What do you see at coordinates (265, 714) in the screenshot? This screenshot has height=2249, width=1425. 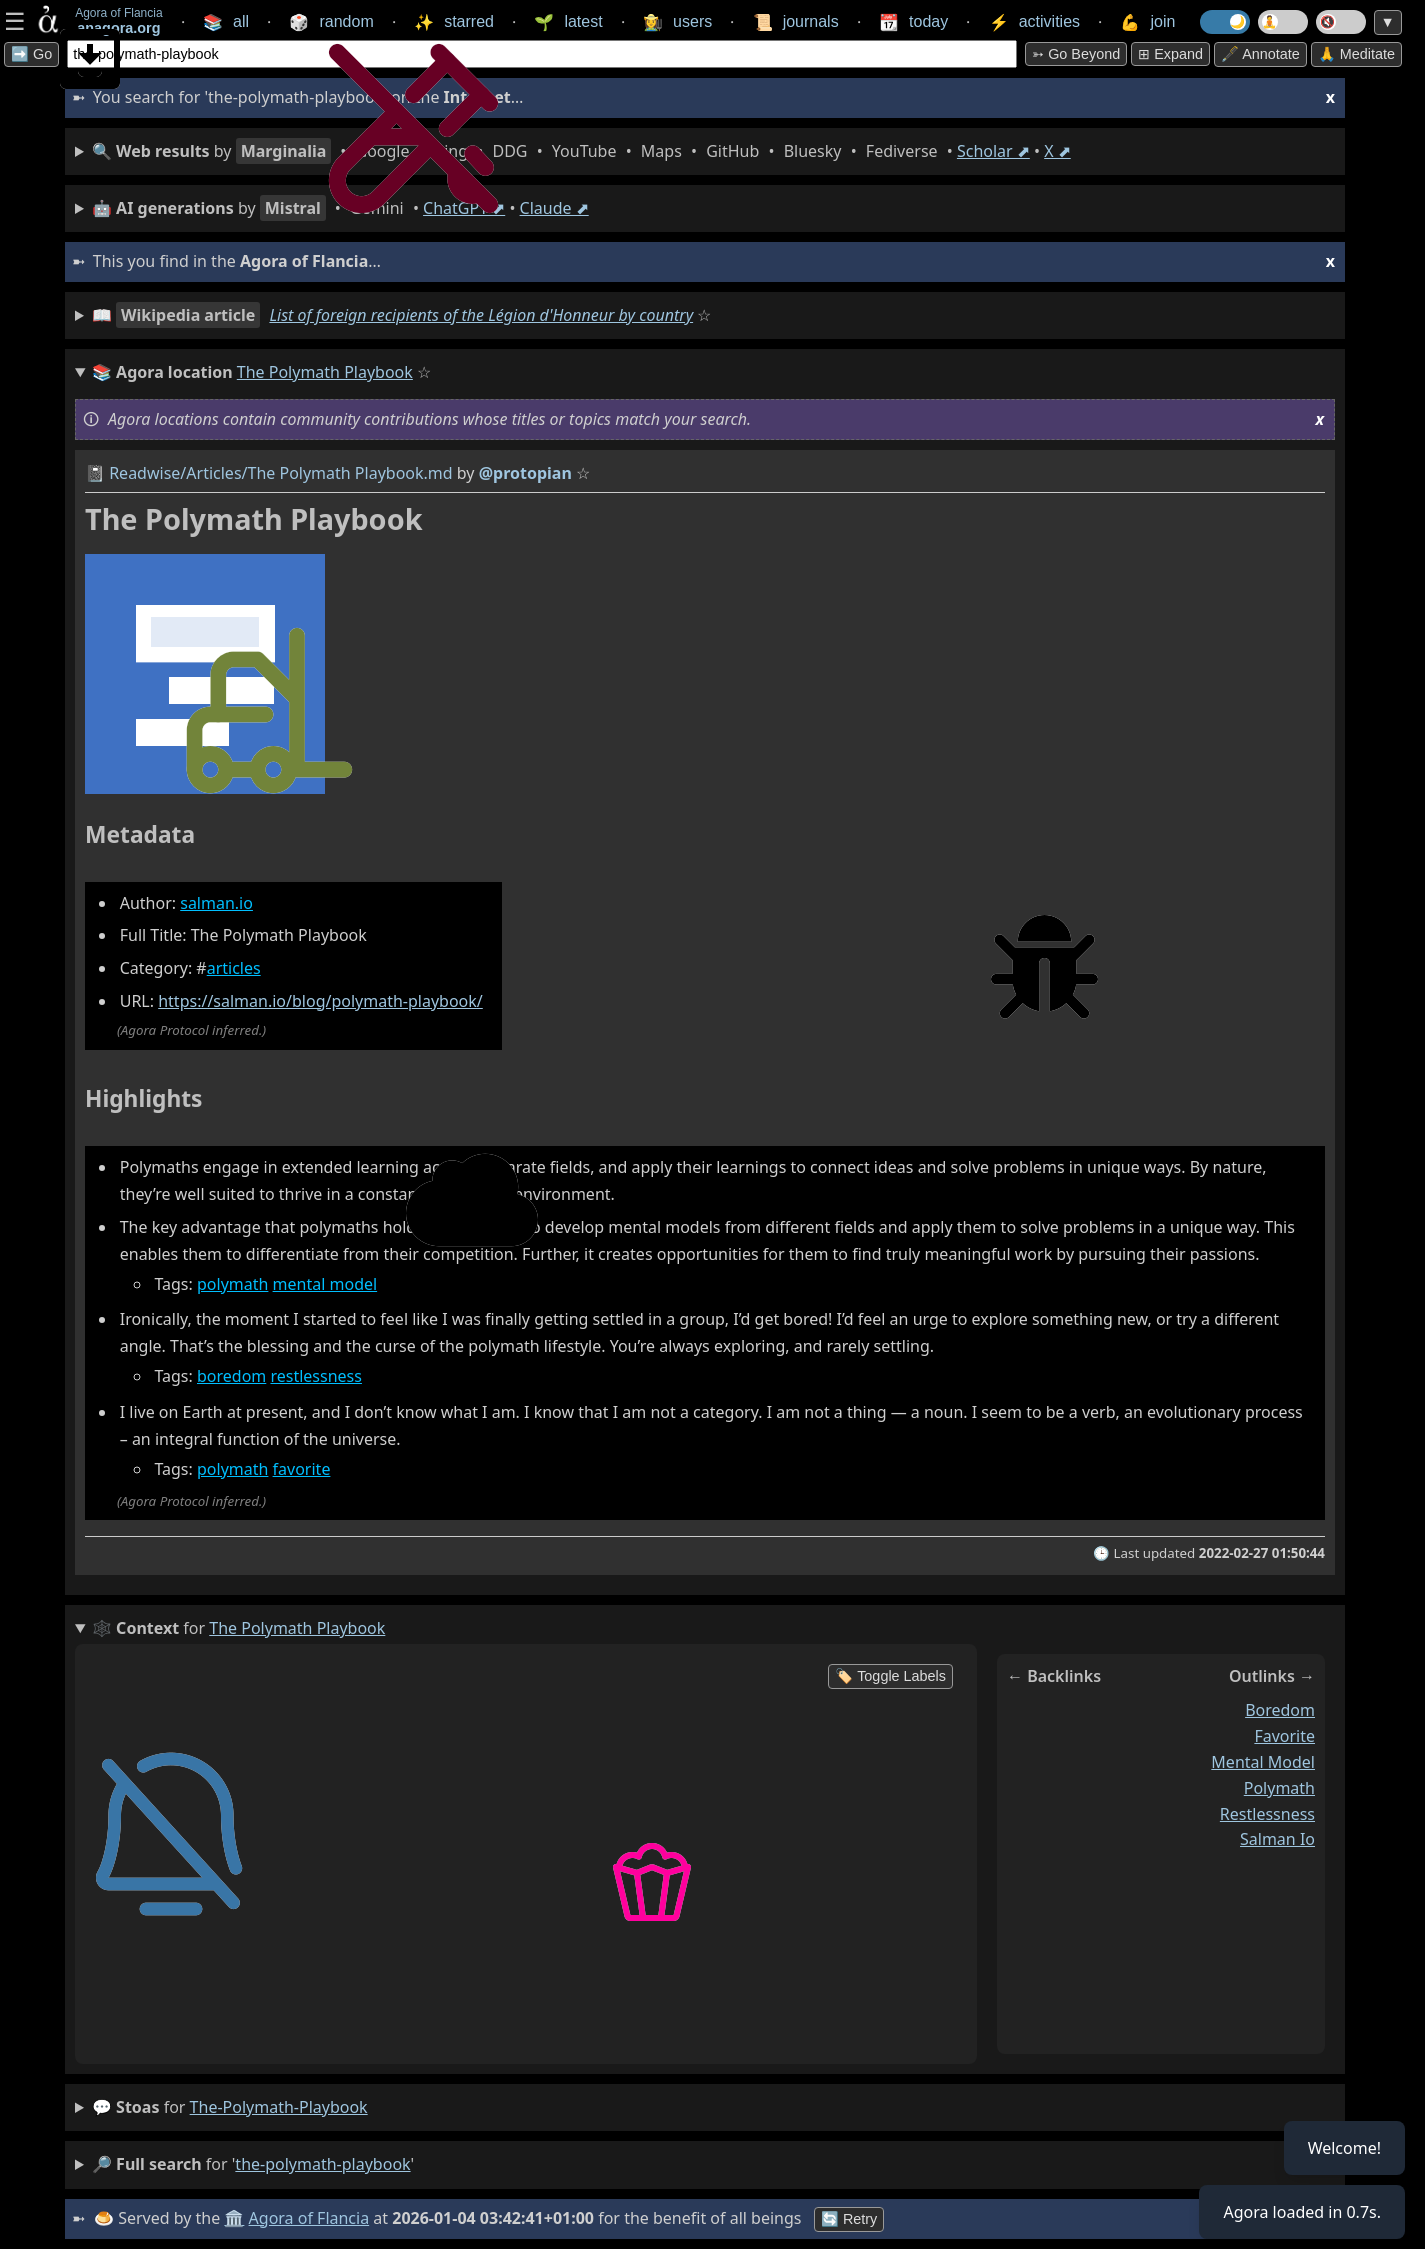 I see `access warehouse or inventory management` at bounding box center [265, 714].